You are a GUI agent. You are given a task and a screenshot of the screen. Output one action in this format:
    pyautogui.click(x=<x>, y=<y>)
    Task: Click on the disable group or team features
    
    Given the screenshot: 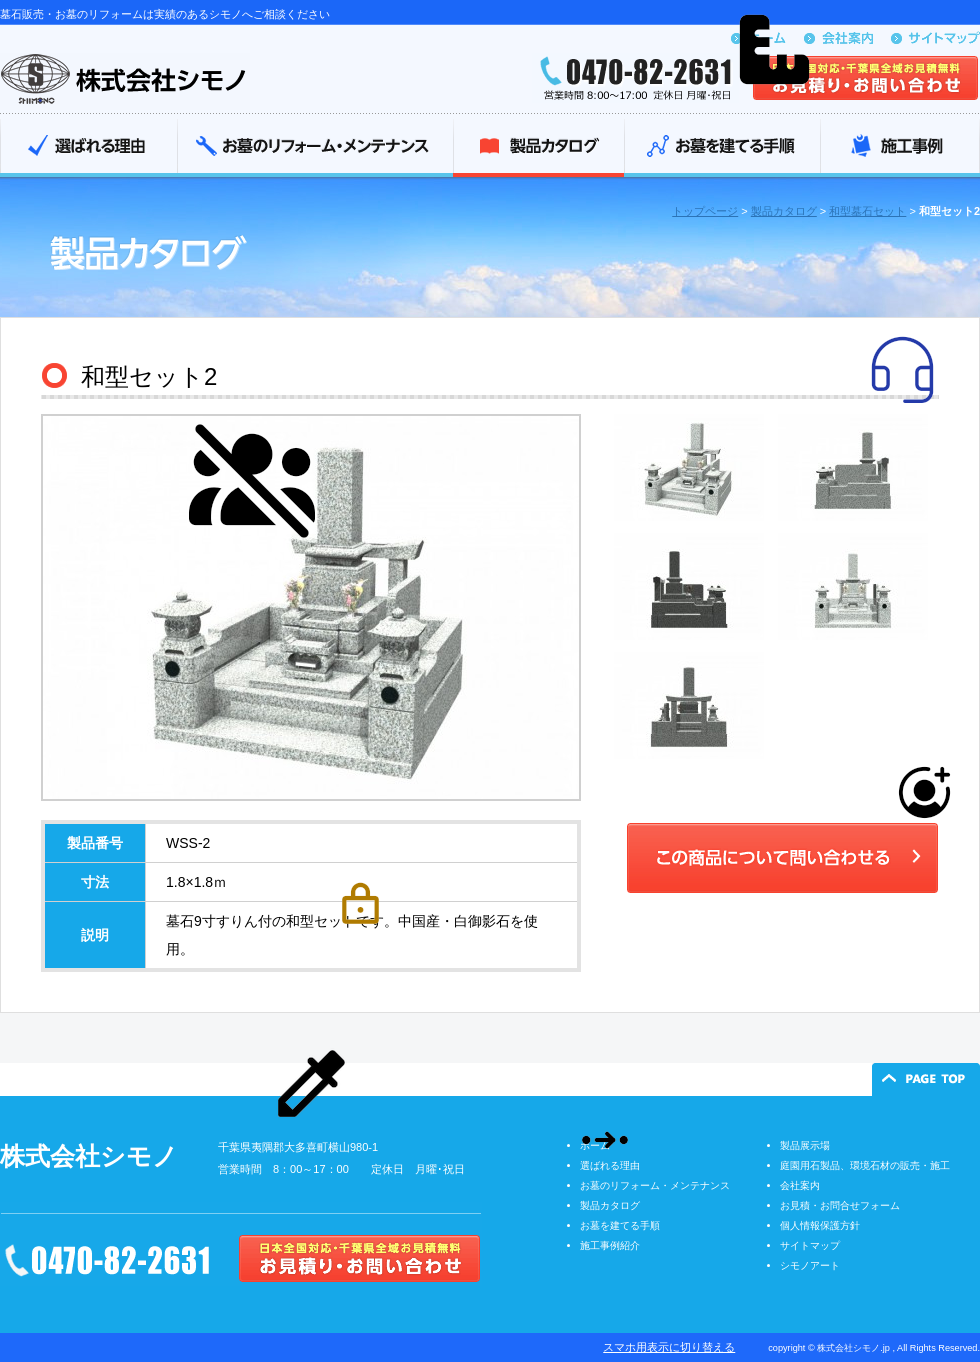 What is the action you would take?
    pyautogui.click(x=252, y=481)
    